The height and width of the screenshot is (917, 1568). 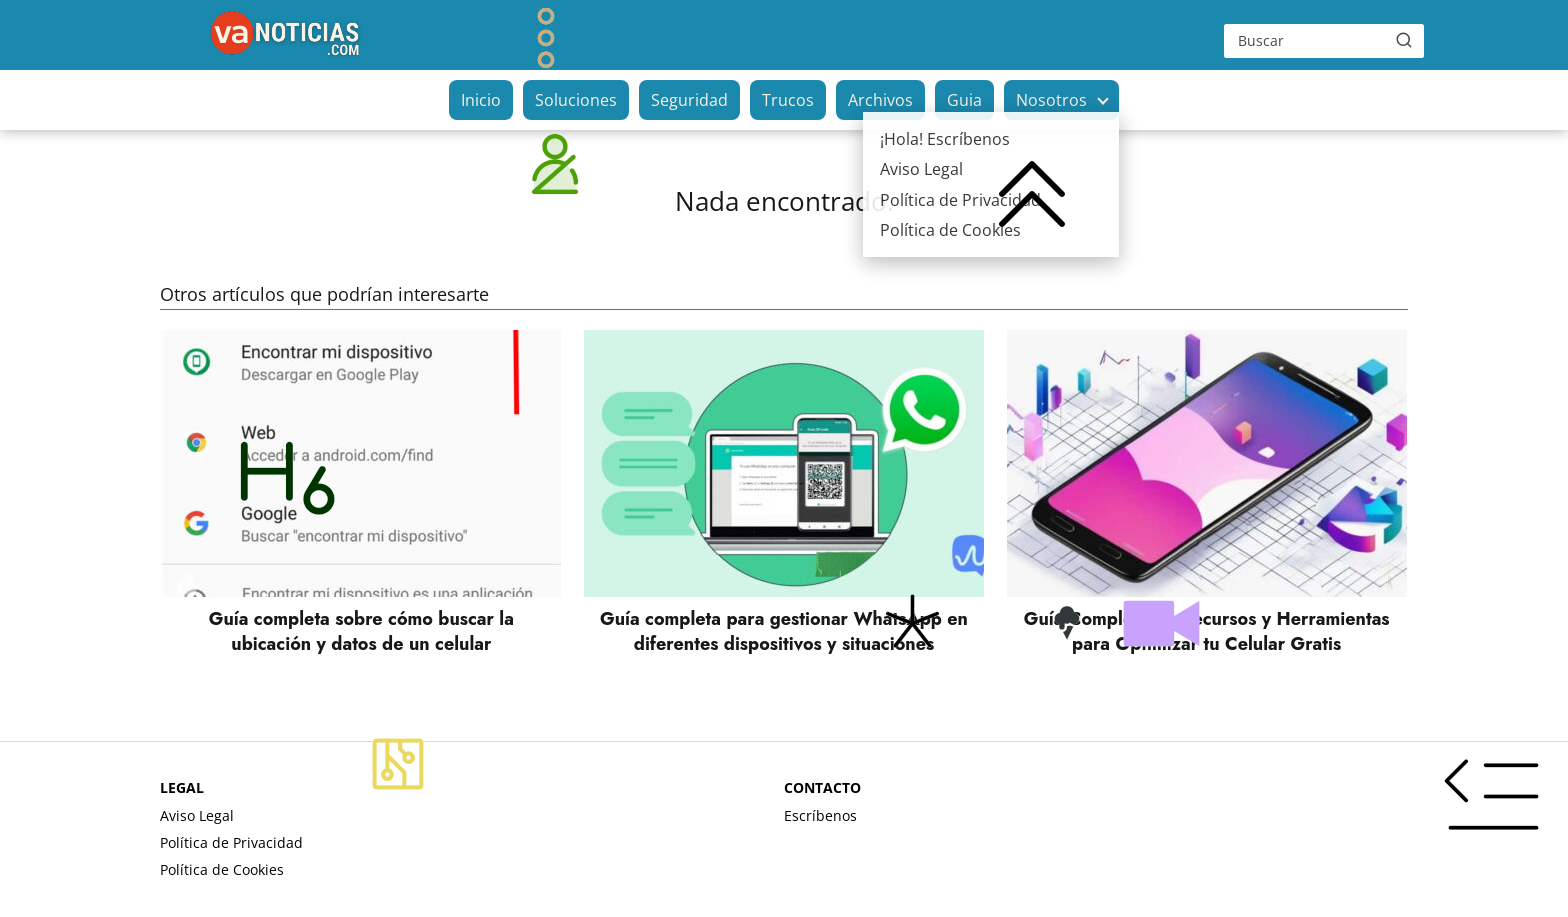 What do you see at coordinates (282, 476) in the screenshot?
I see `format text as heading level 6` at bounding box center [282, 476].